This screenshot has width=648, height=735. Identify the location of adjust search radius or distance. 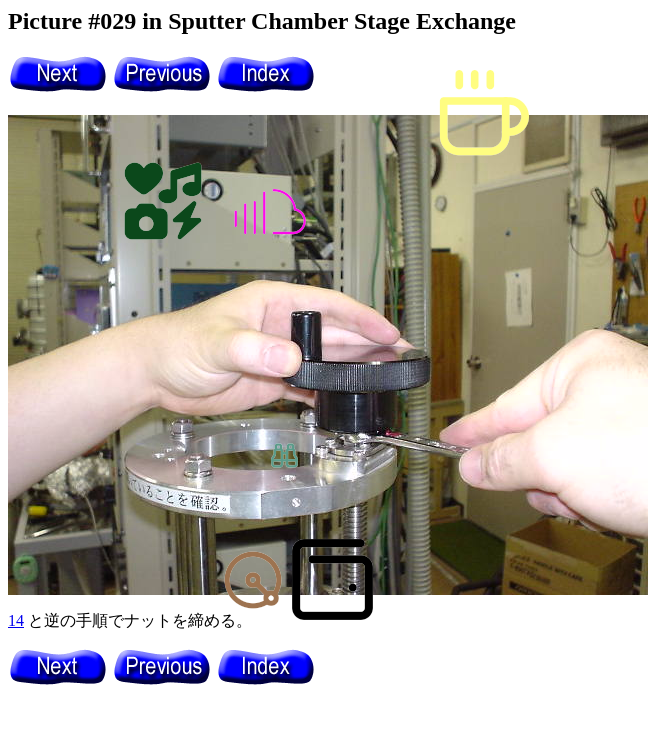
(253, 580).